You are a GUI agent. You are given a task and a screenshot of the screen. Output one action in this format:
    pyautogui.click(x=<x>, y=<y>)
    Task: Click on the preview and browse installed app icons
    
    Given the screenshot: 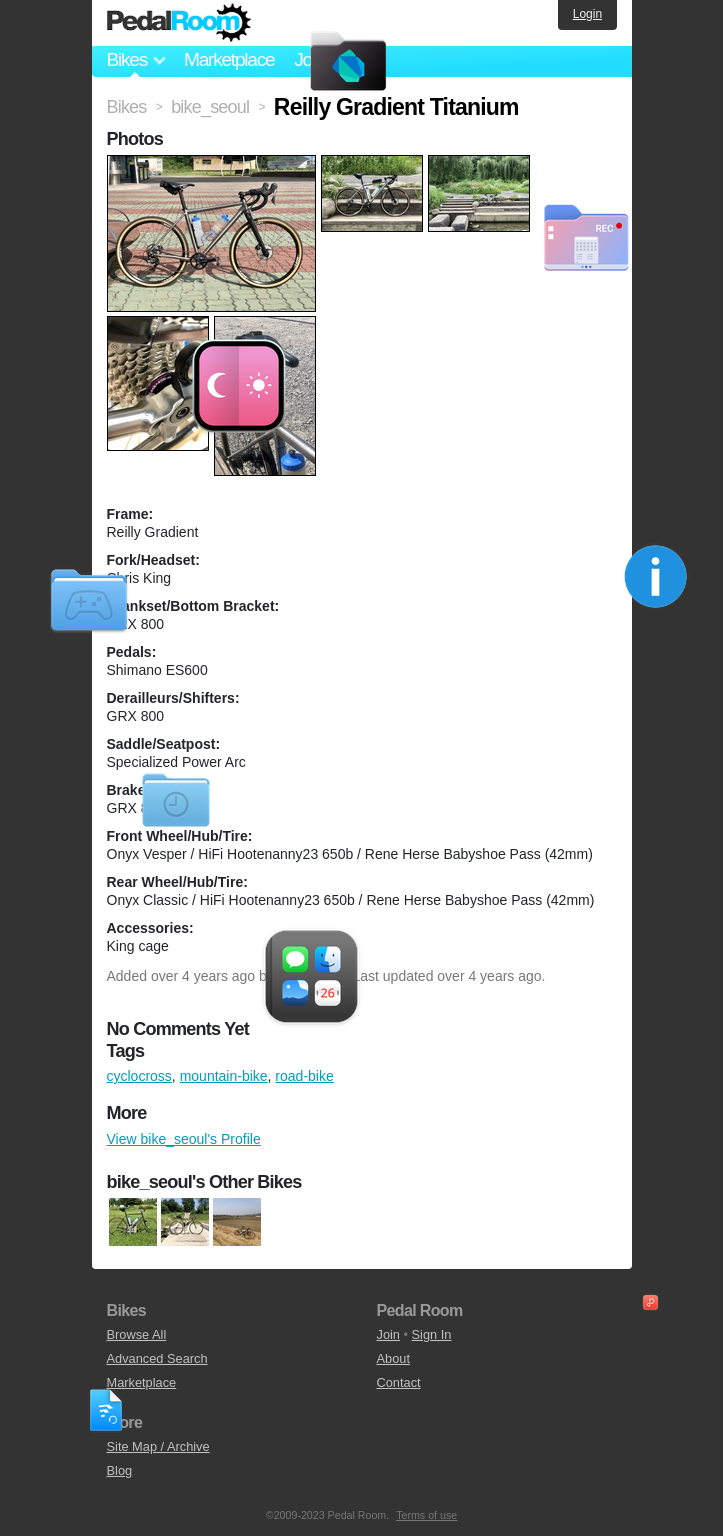 What is the action you would take?
    pyautogui.click(x=311, y=976)
    